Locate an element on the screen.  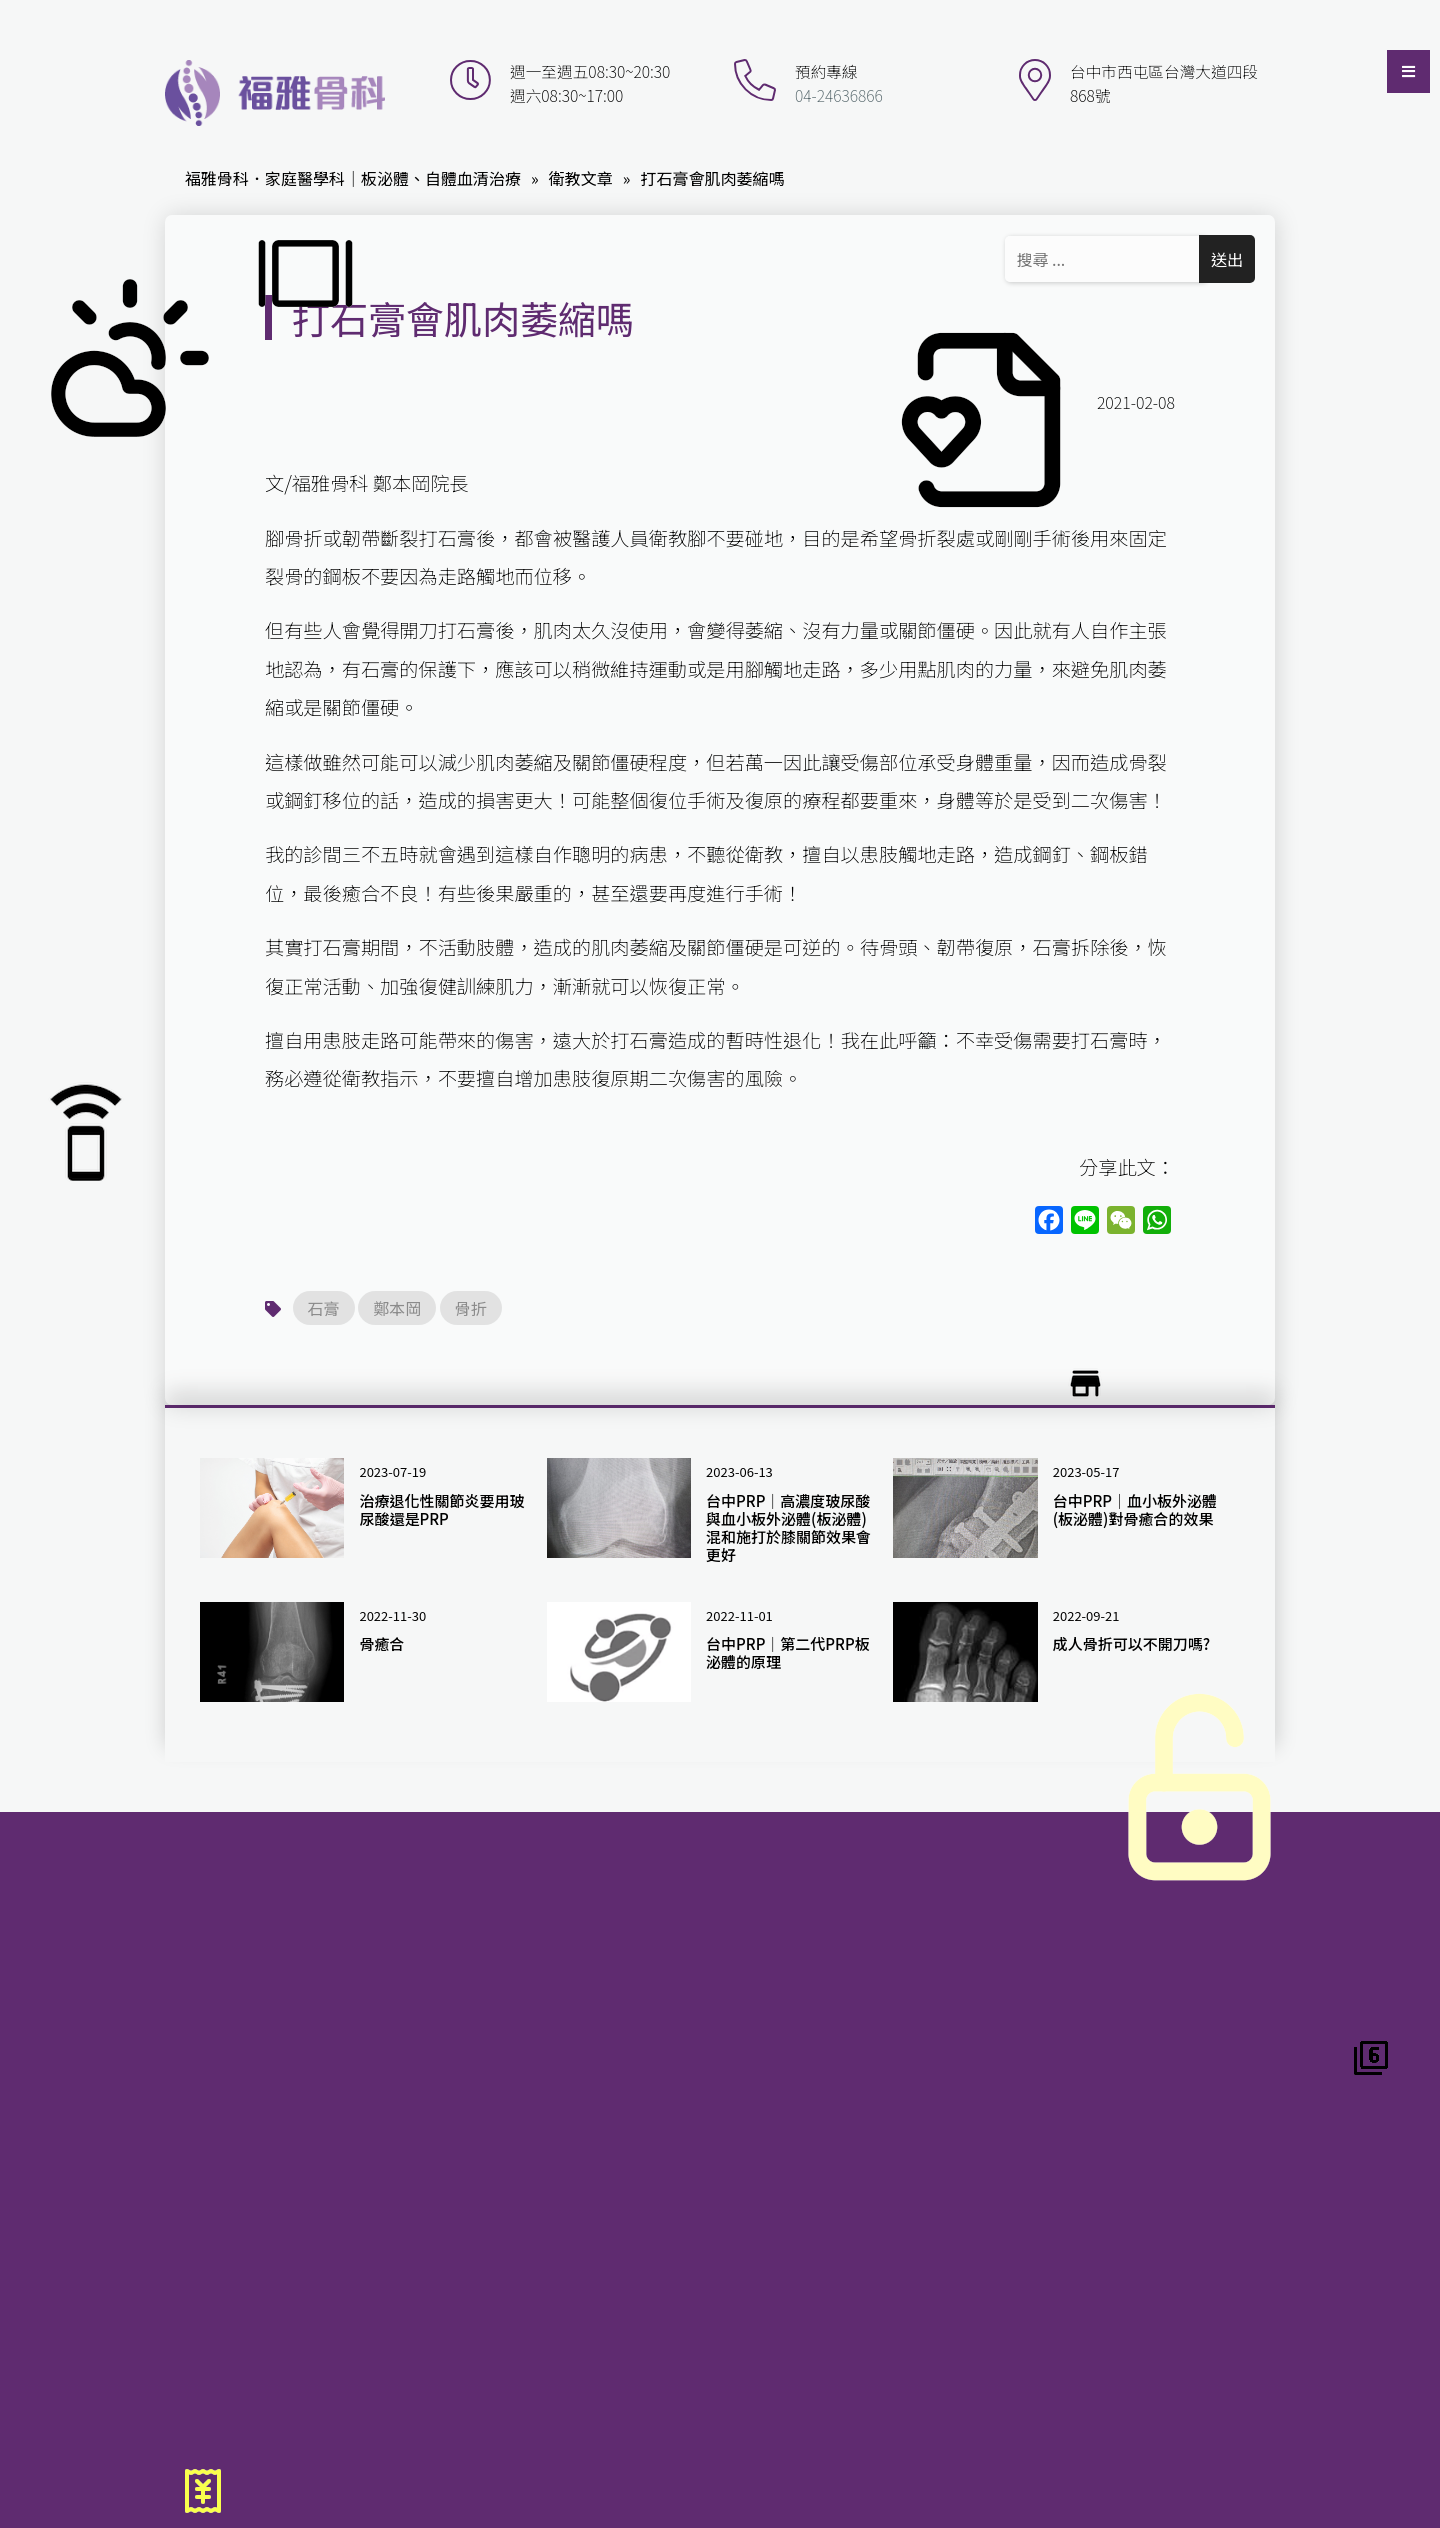
add file to favorites is located at coordinates (989, 420).